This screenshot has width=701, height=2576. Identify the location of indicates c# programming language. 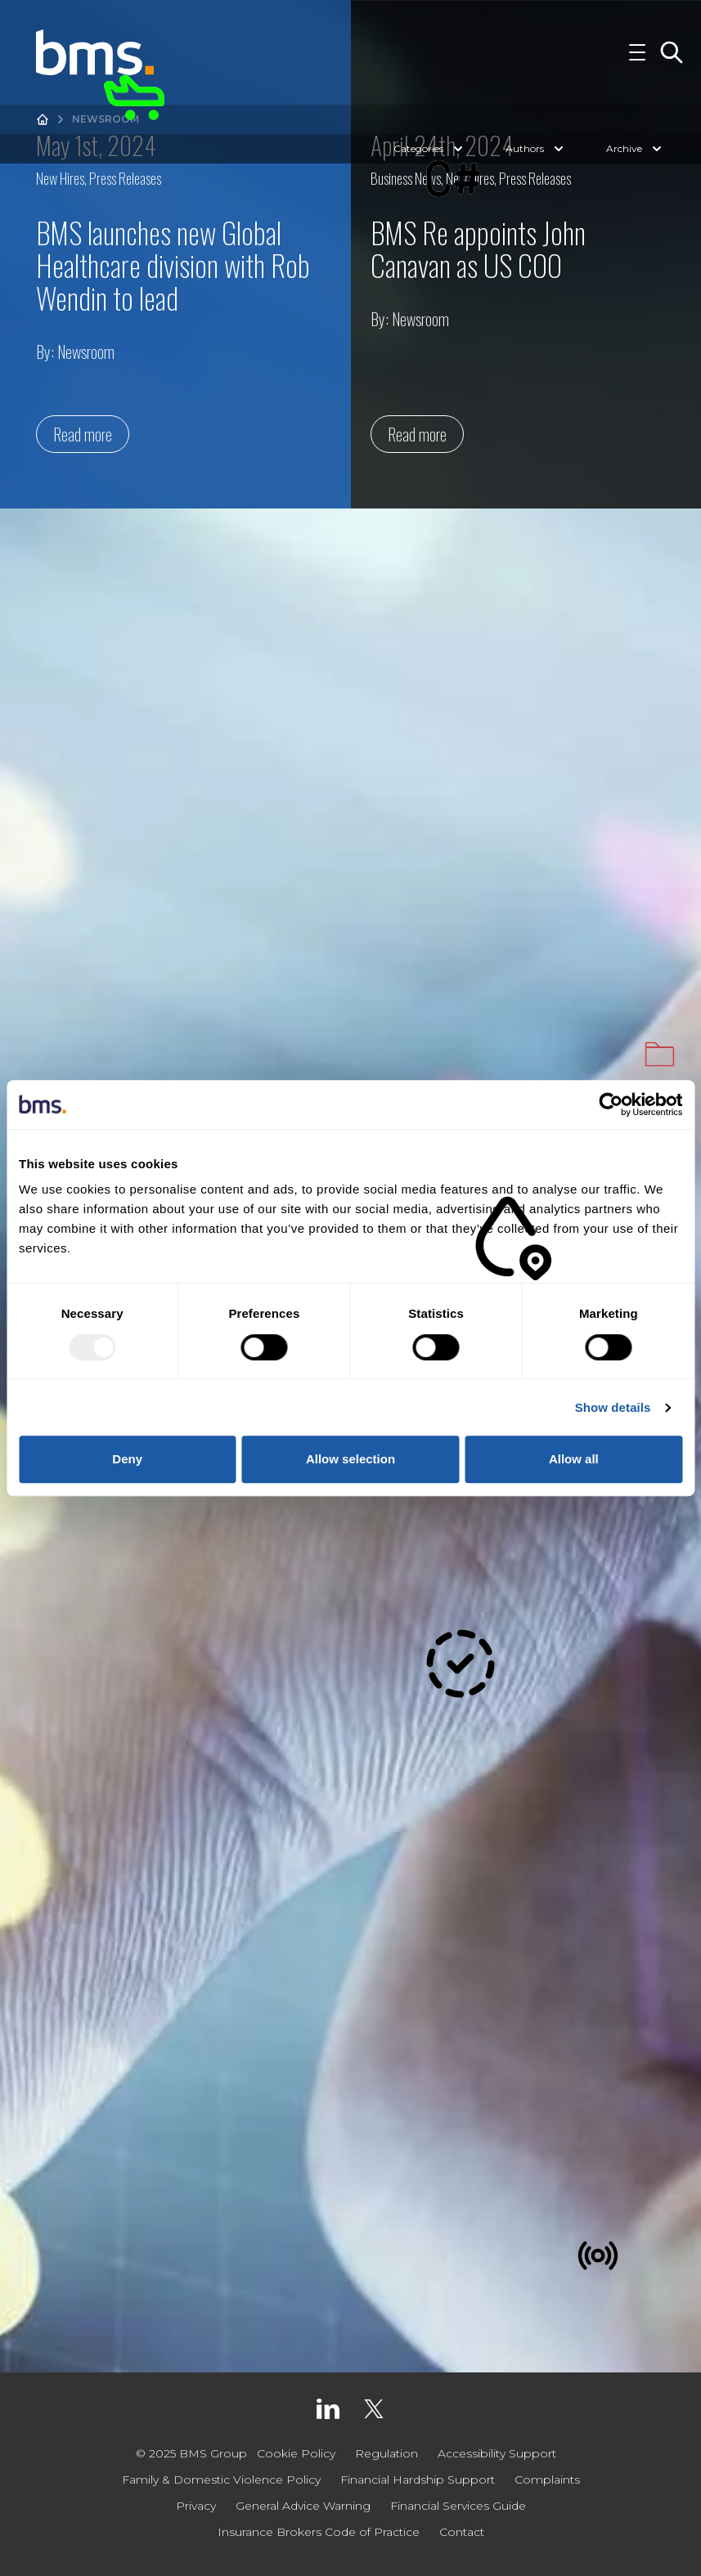
(452, 178).